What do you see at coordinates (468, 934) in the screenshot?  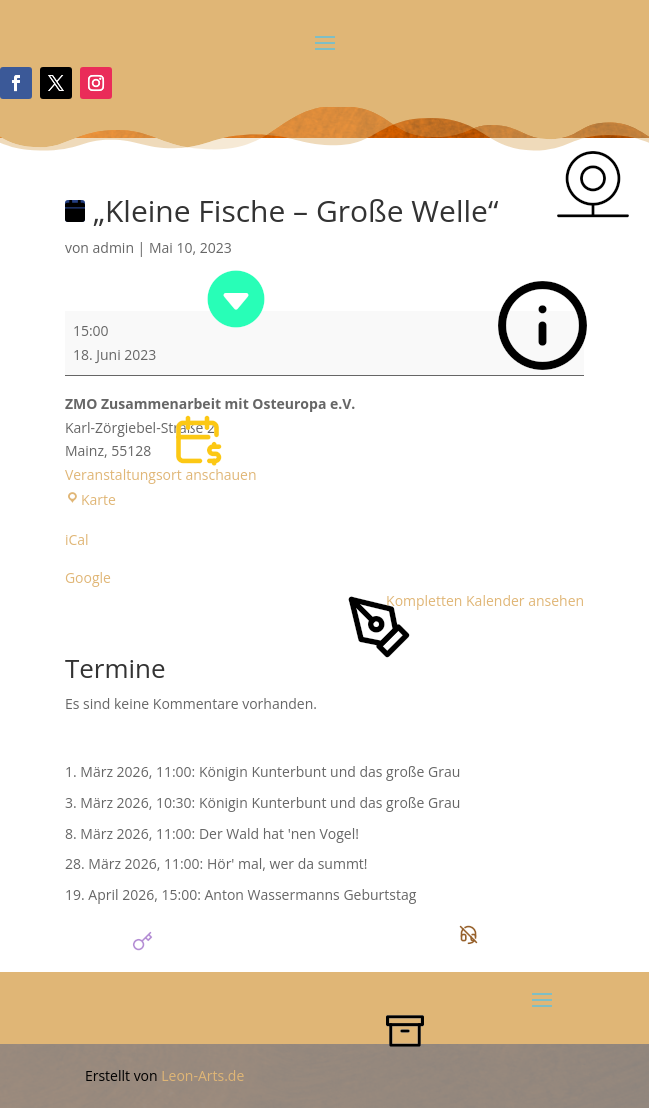 I see `mute or disable headset audio` at bounding box center [468, 934].